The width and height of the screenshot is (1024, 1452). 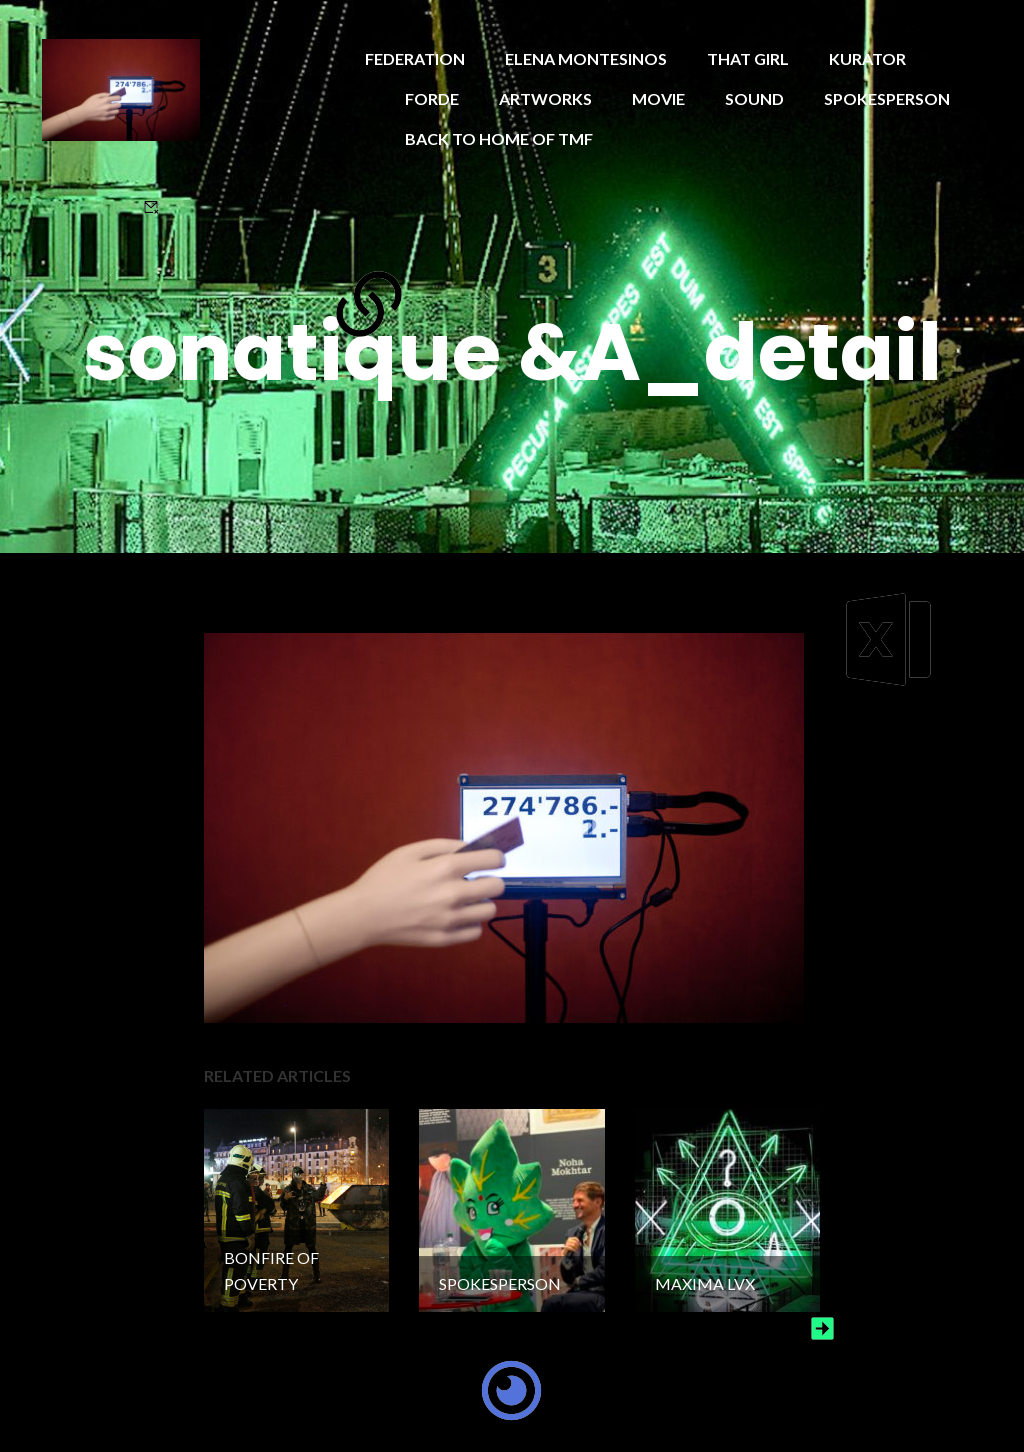 I want to click on open or view an Excel spreadsheet file, so click(x=888, y=639).